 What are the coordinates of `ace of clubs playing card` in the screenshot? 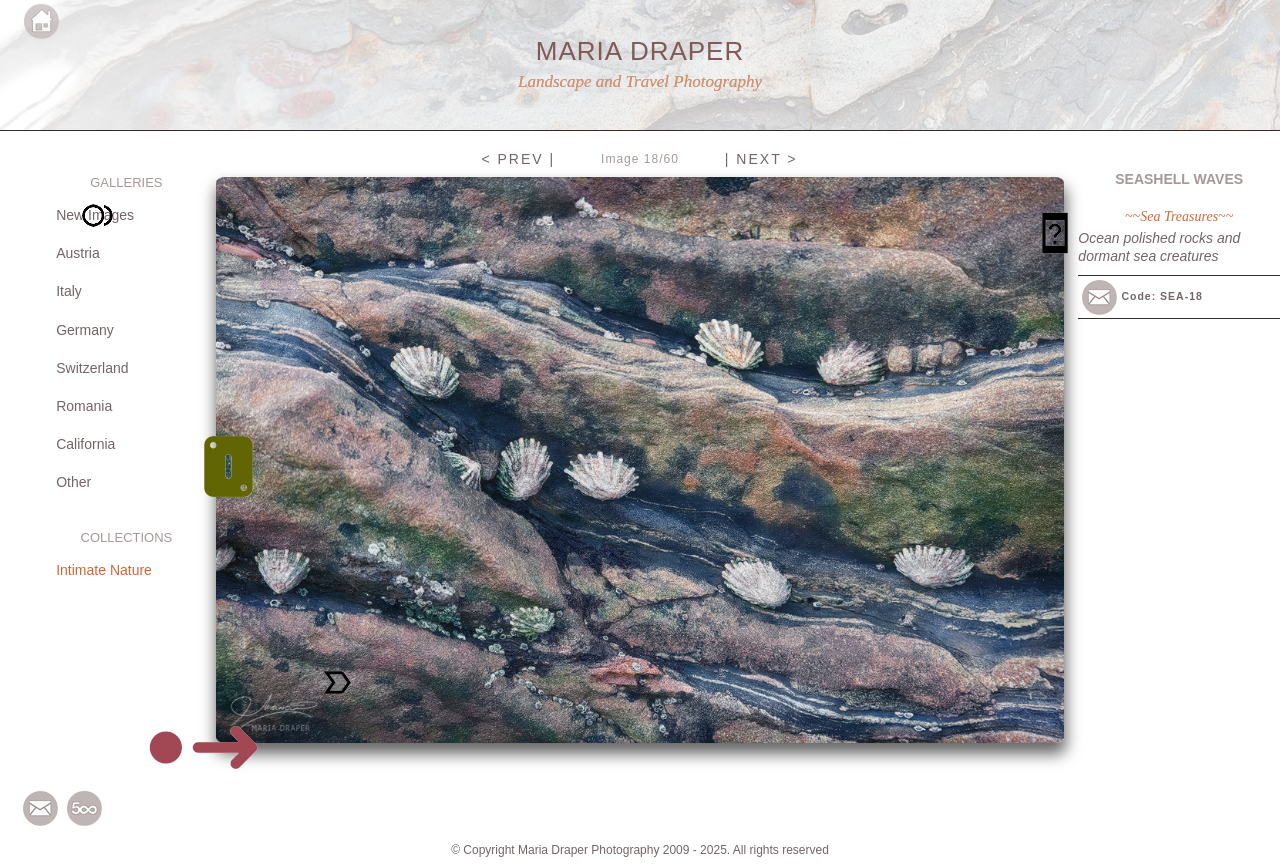 It's located at (228, 466).